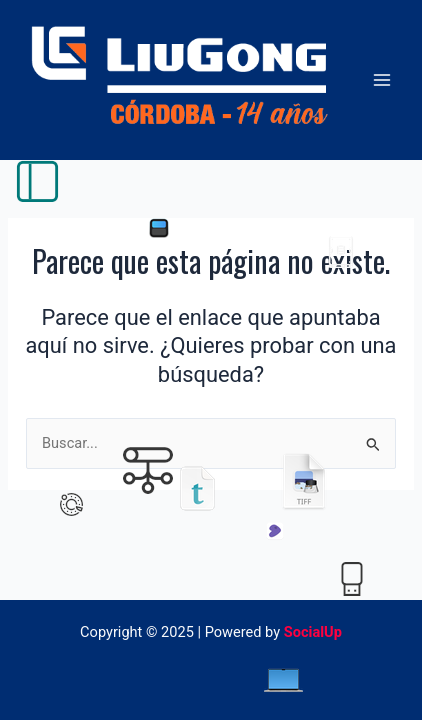 This screenshot has height=720, width=422. What do you see at coordinates (159, 228) in the screenshot?
I see `open desktop activities preferences` at bounding box center [159, 228].